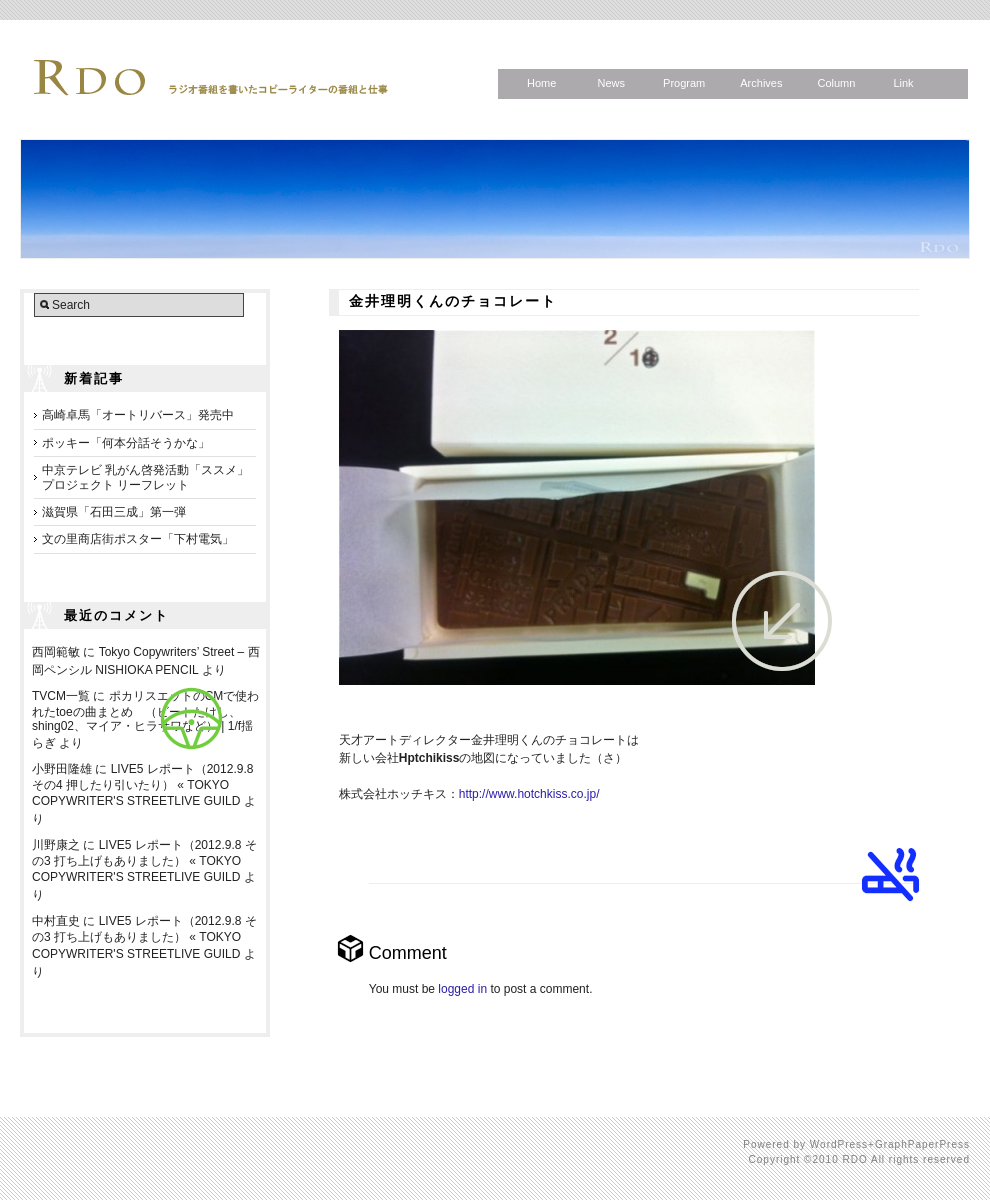 This screenshot has height=1200, width=990. Describe the element at coordinates (782, 621) in the screenshot. I see `navigate to previous or lower-left content` at that location.